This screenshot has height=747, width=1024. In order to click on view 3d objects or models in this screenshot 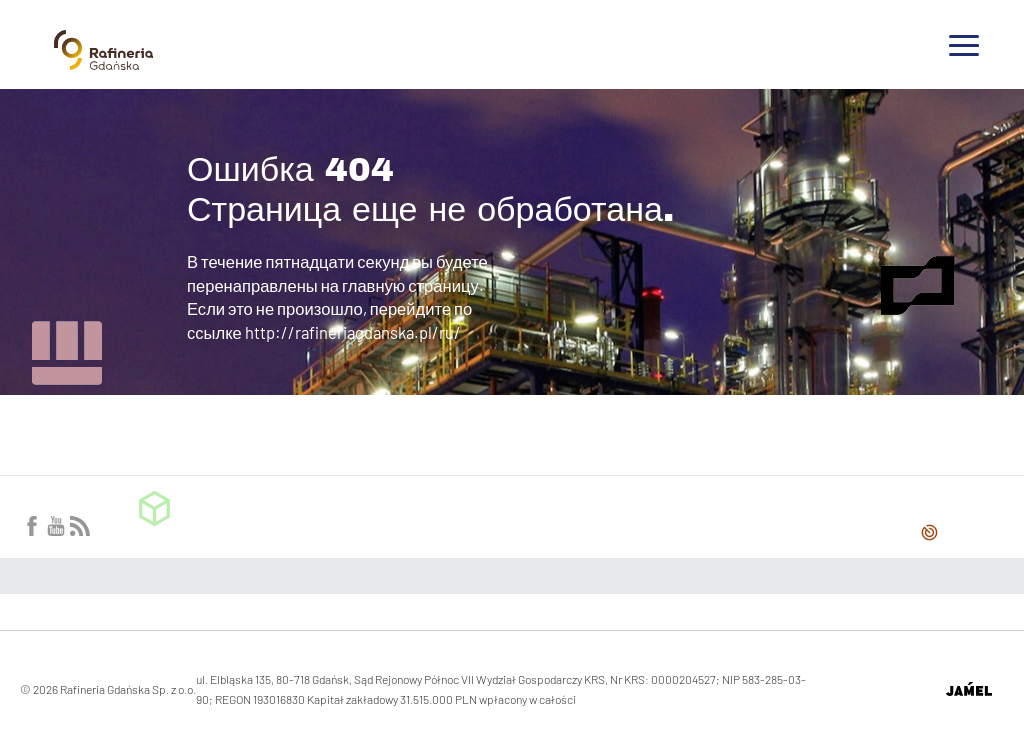, I will do `click(154, 508)`.